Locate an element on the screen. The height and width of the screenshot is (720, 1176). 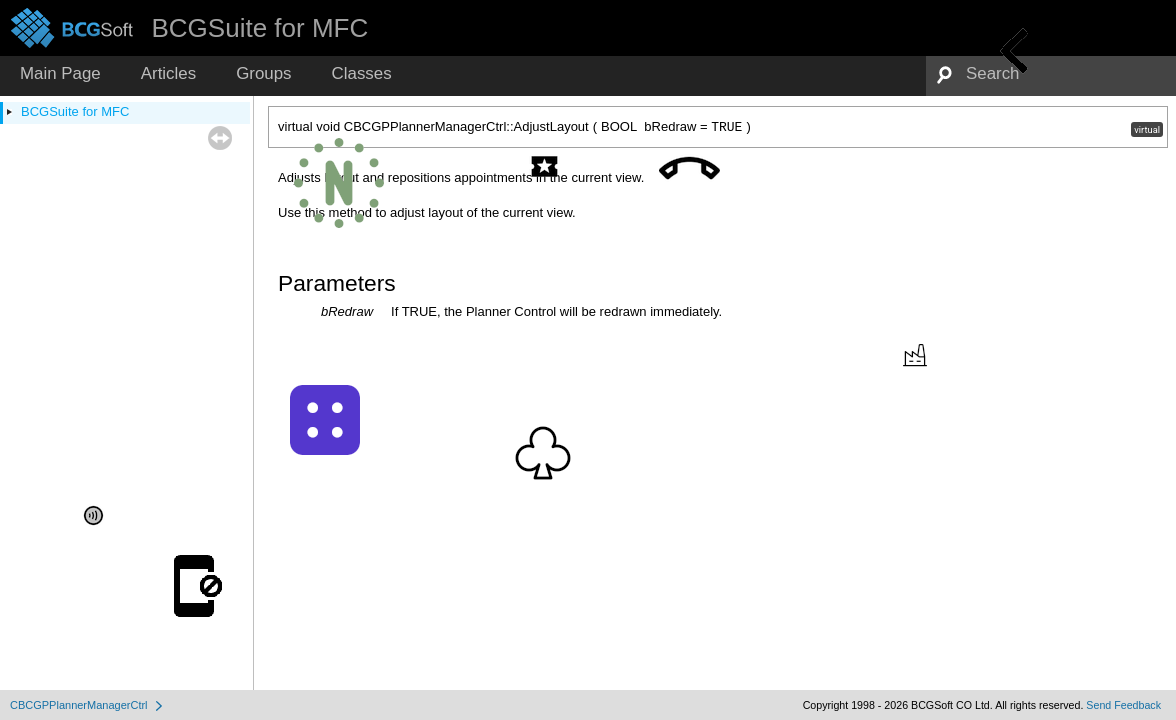
go back to the previous screen is located at coordinates (1015, 51).